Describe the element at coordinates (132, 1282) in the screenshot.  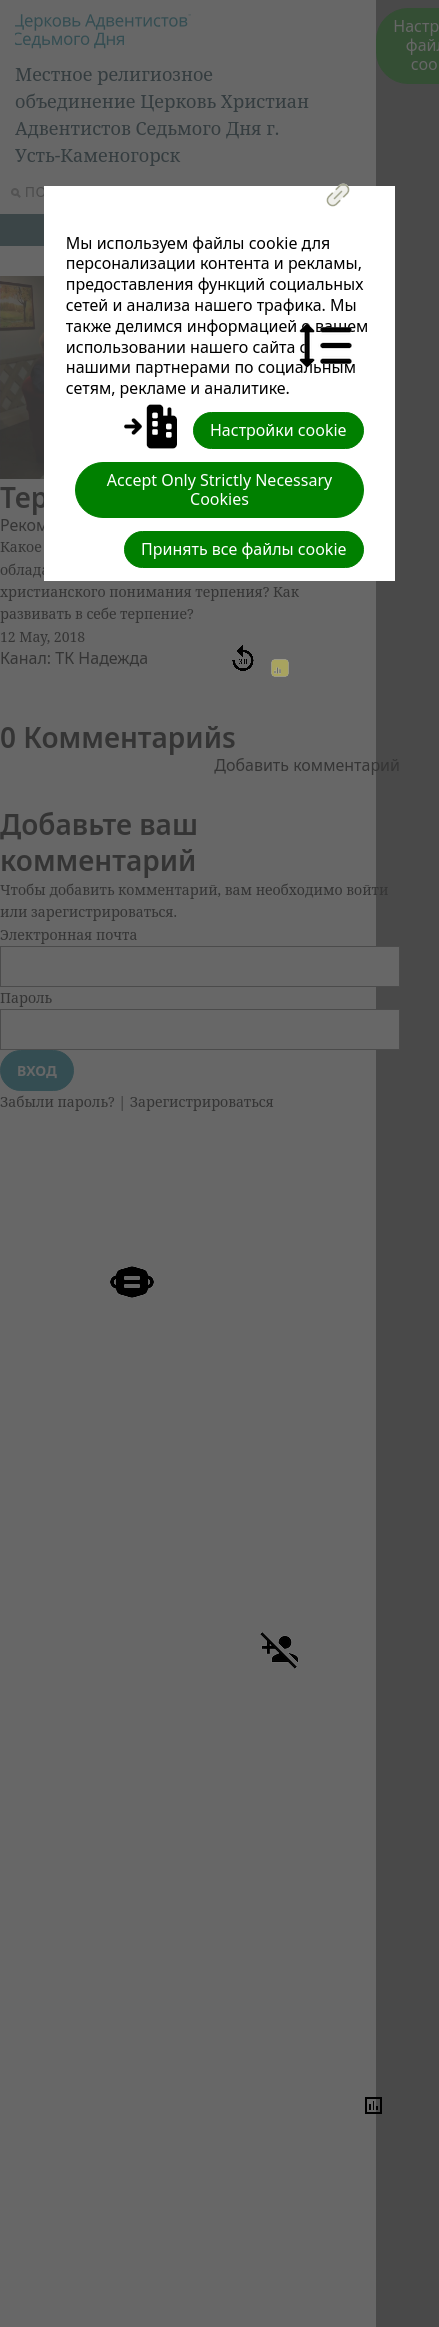
I see `indicates mask required or health safety area` at that location.